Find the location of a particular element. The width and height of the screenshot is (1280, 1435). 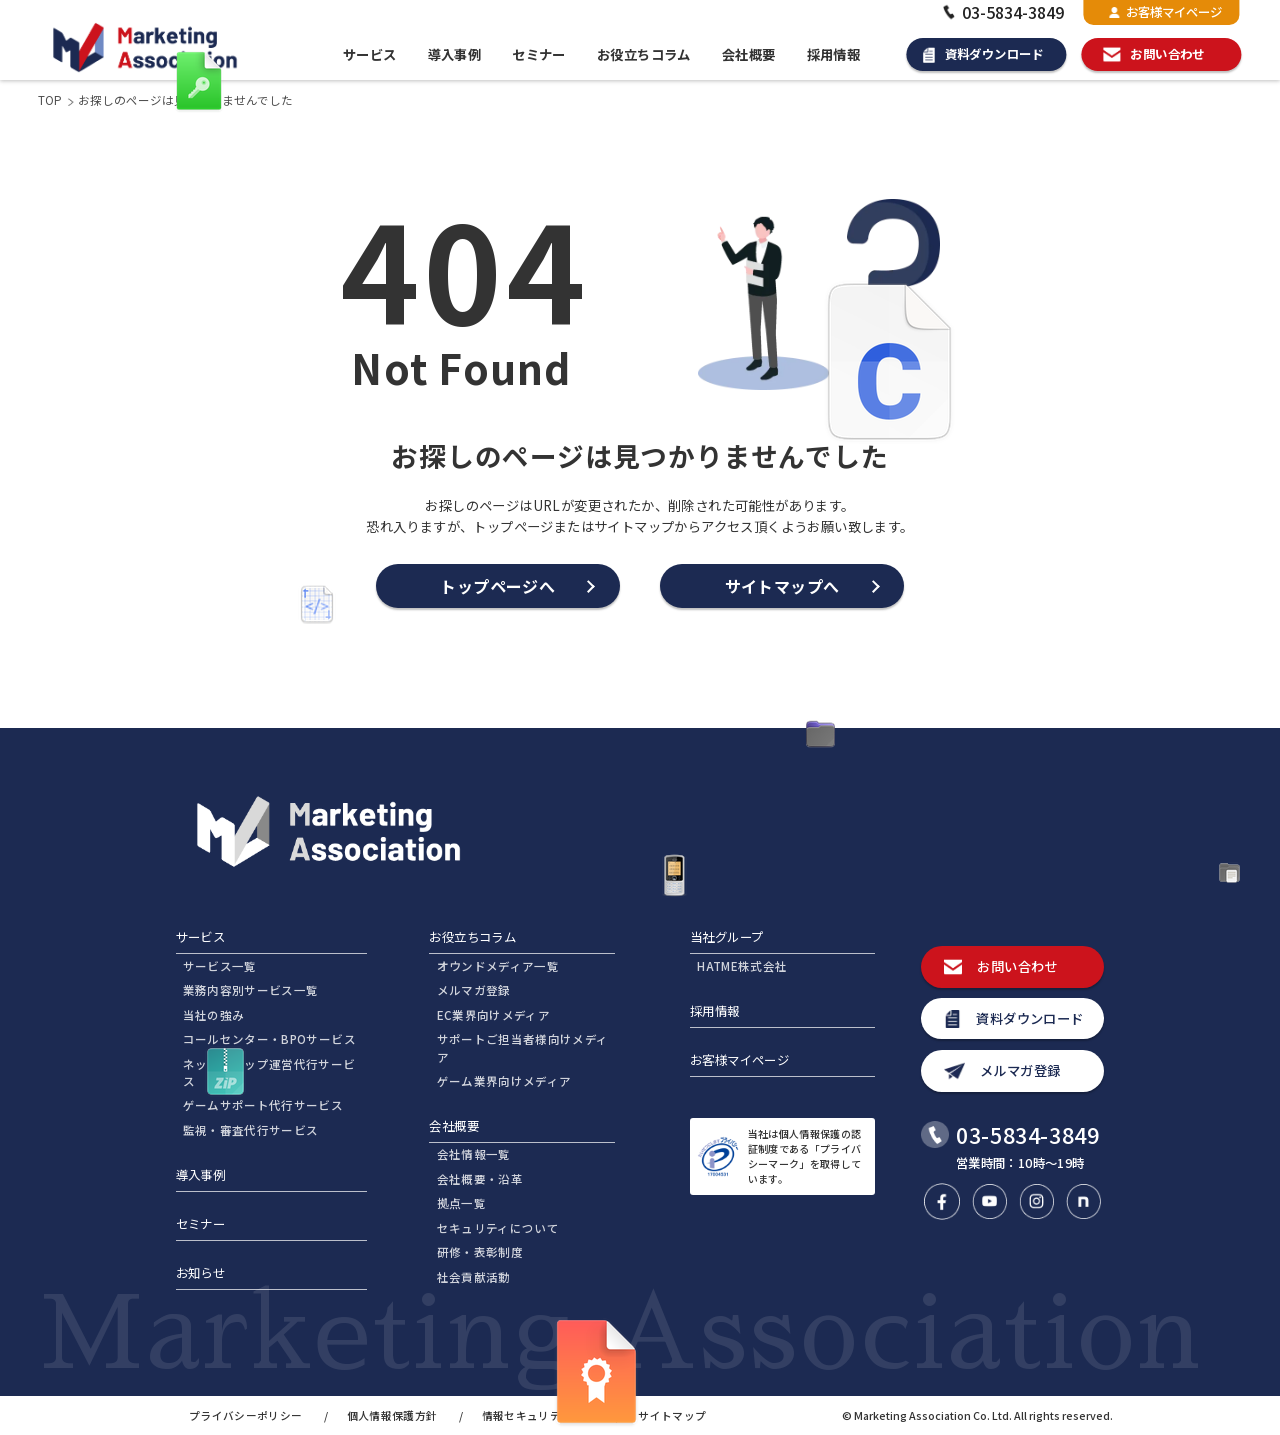

a certificate or credential file is located at coordinates (596, 1371).